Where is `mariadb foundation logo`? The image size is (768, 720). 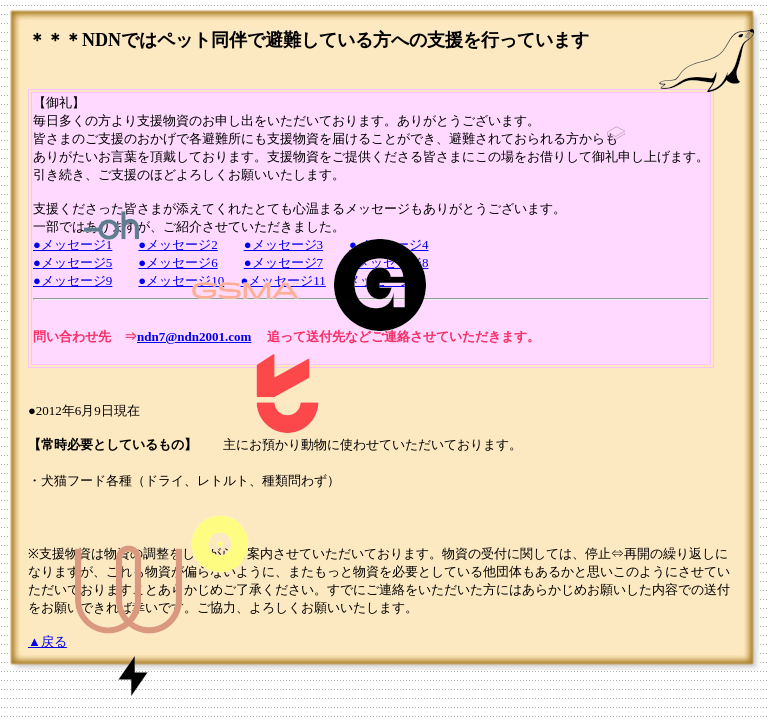 mariadb foundation logo is located at coordinates (706, 60).